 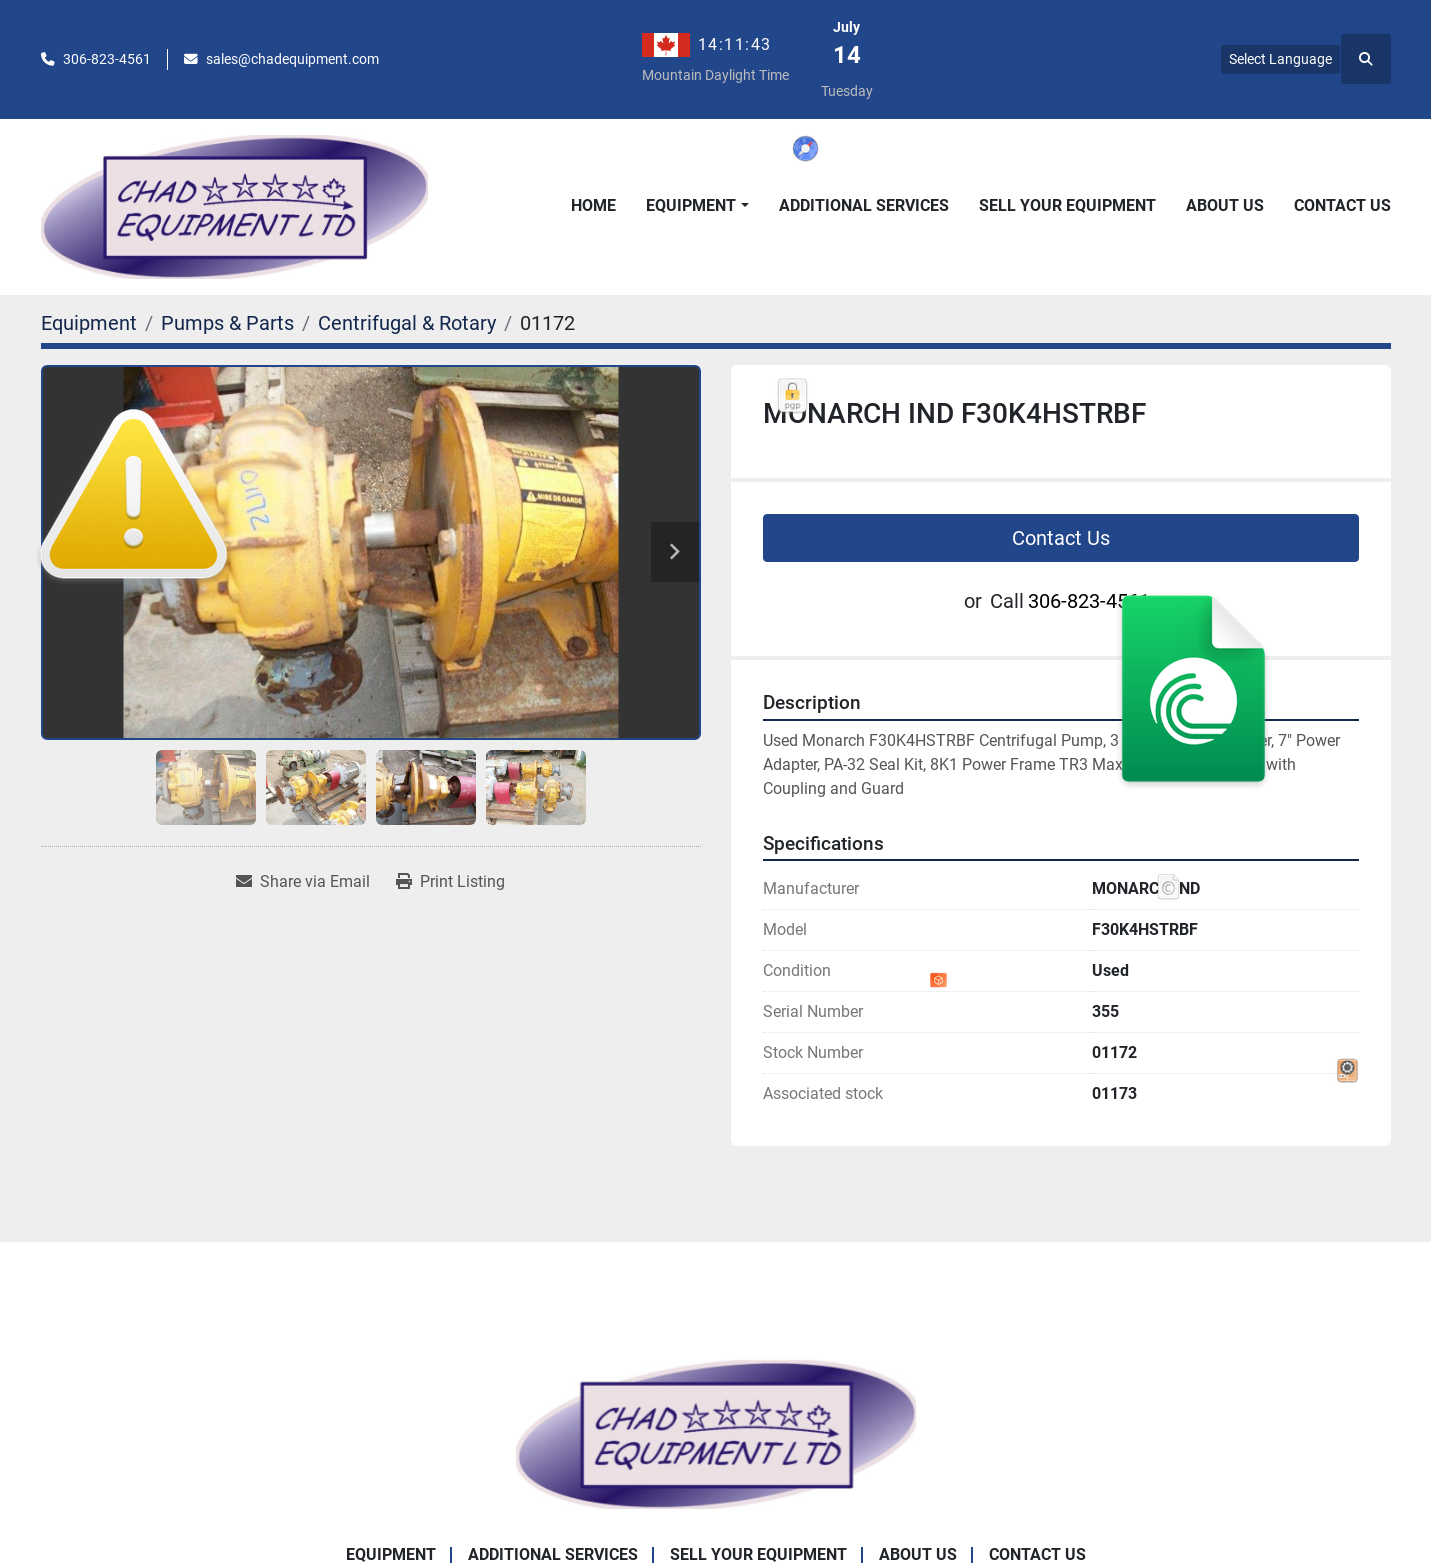 What do you see at coordinates (805, 148) in the screenshot?
I see `open the web browser app` at bounding box center [805, 148].